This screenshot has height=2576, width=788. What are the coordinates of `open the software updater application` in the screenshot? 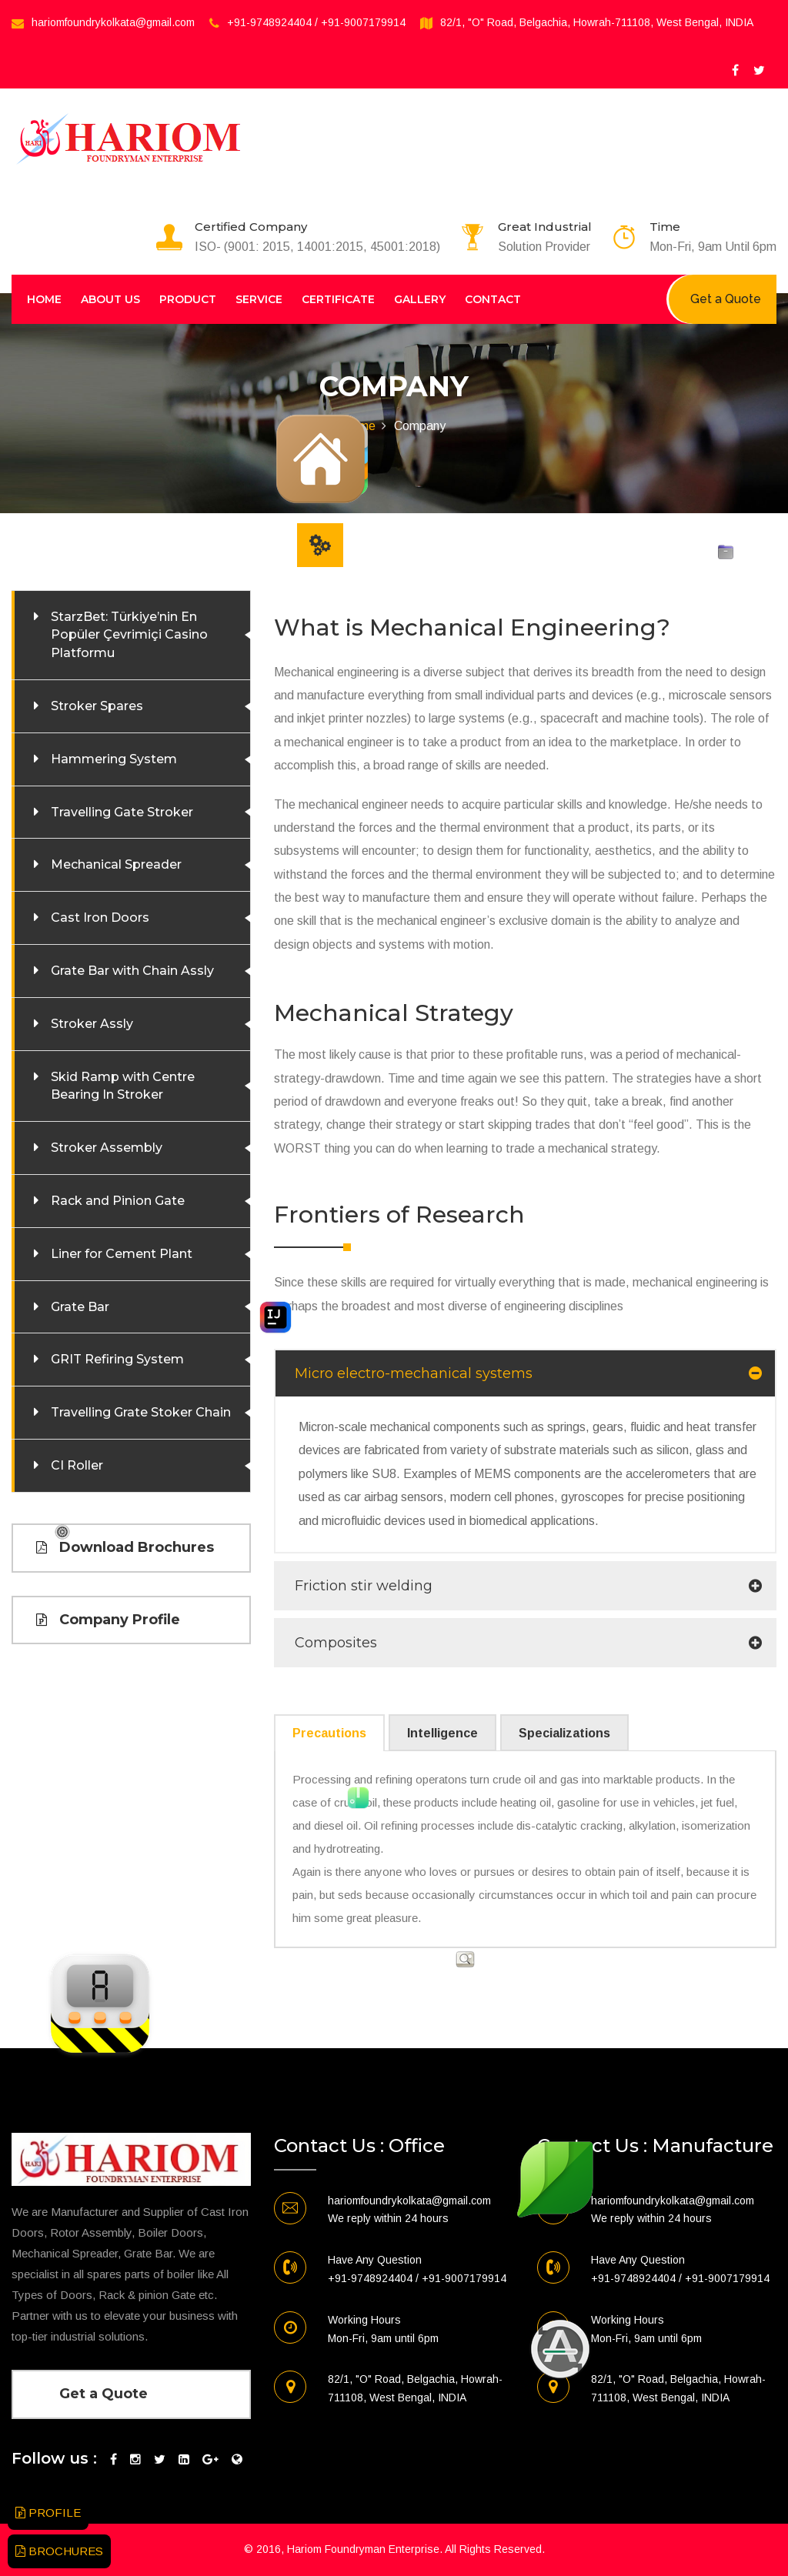 It's located at (560, 2349).